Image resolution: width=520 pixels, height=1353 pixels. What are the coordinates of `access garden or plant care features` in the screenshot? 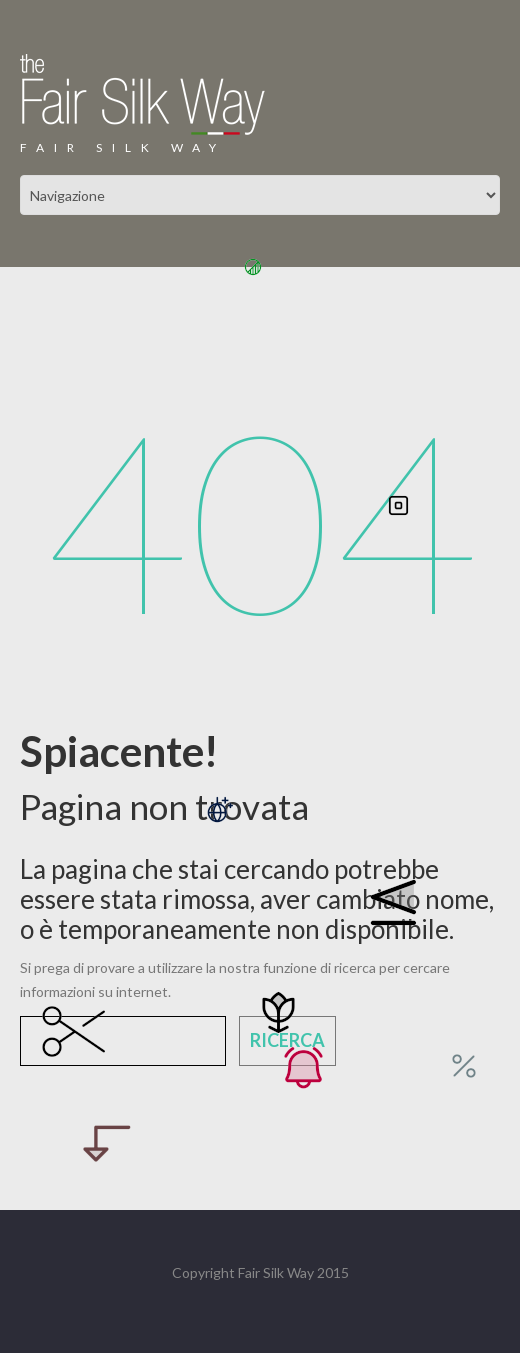 It's located at (278, 1012).